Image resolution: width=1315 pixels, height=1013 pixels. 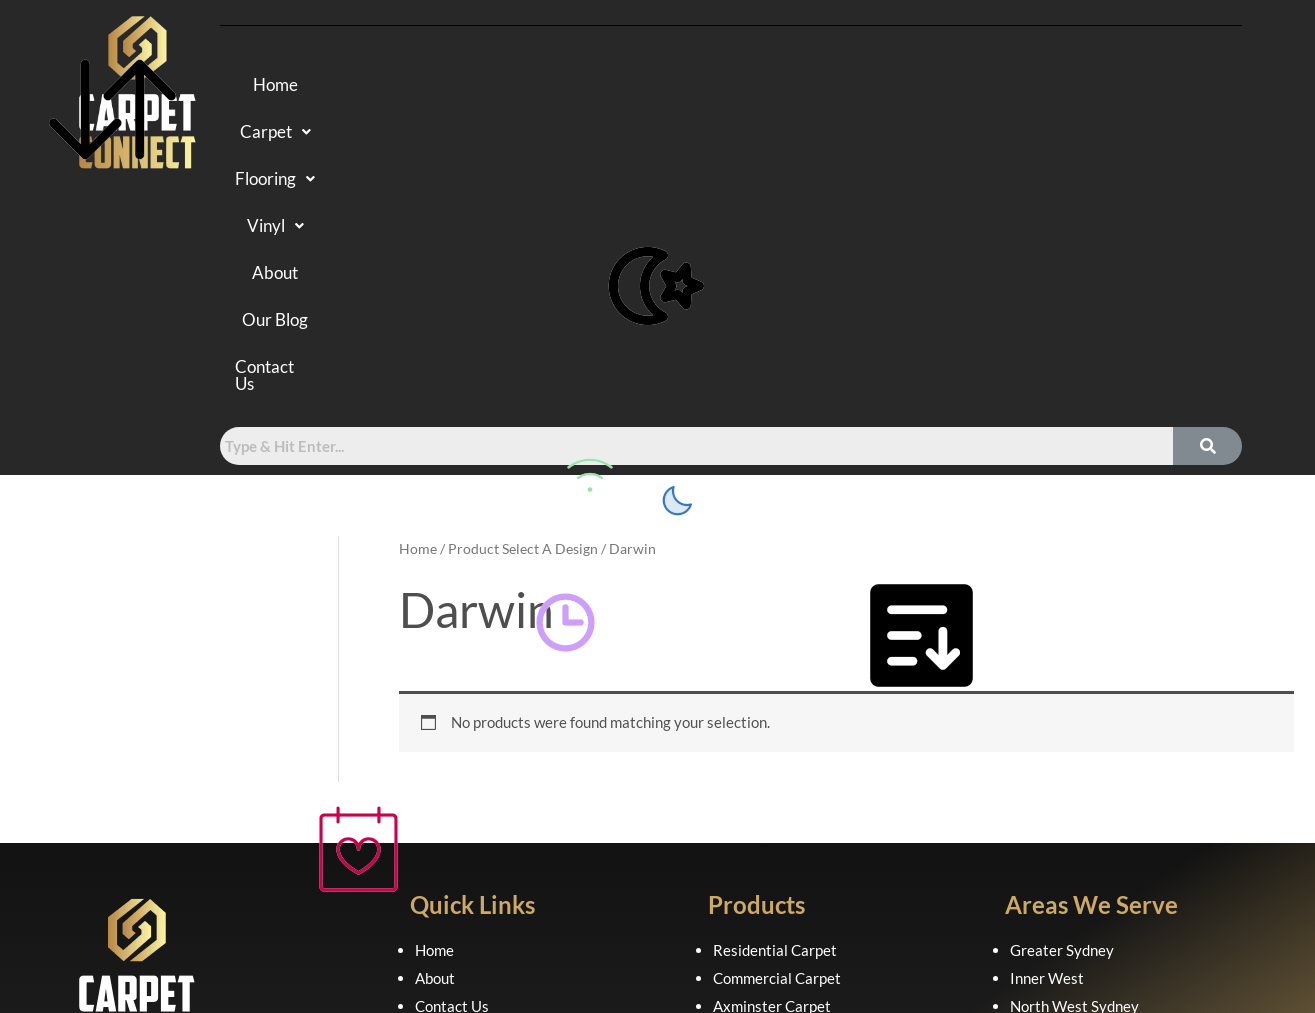 I want to click on indicates moderate wifi signal strength, so click(x=590, y=467).